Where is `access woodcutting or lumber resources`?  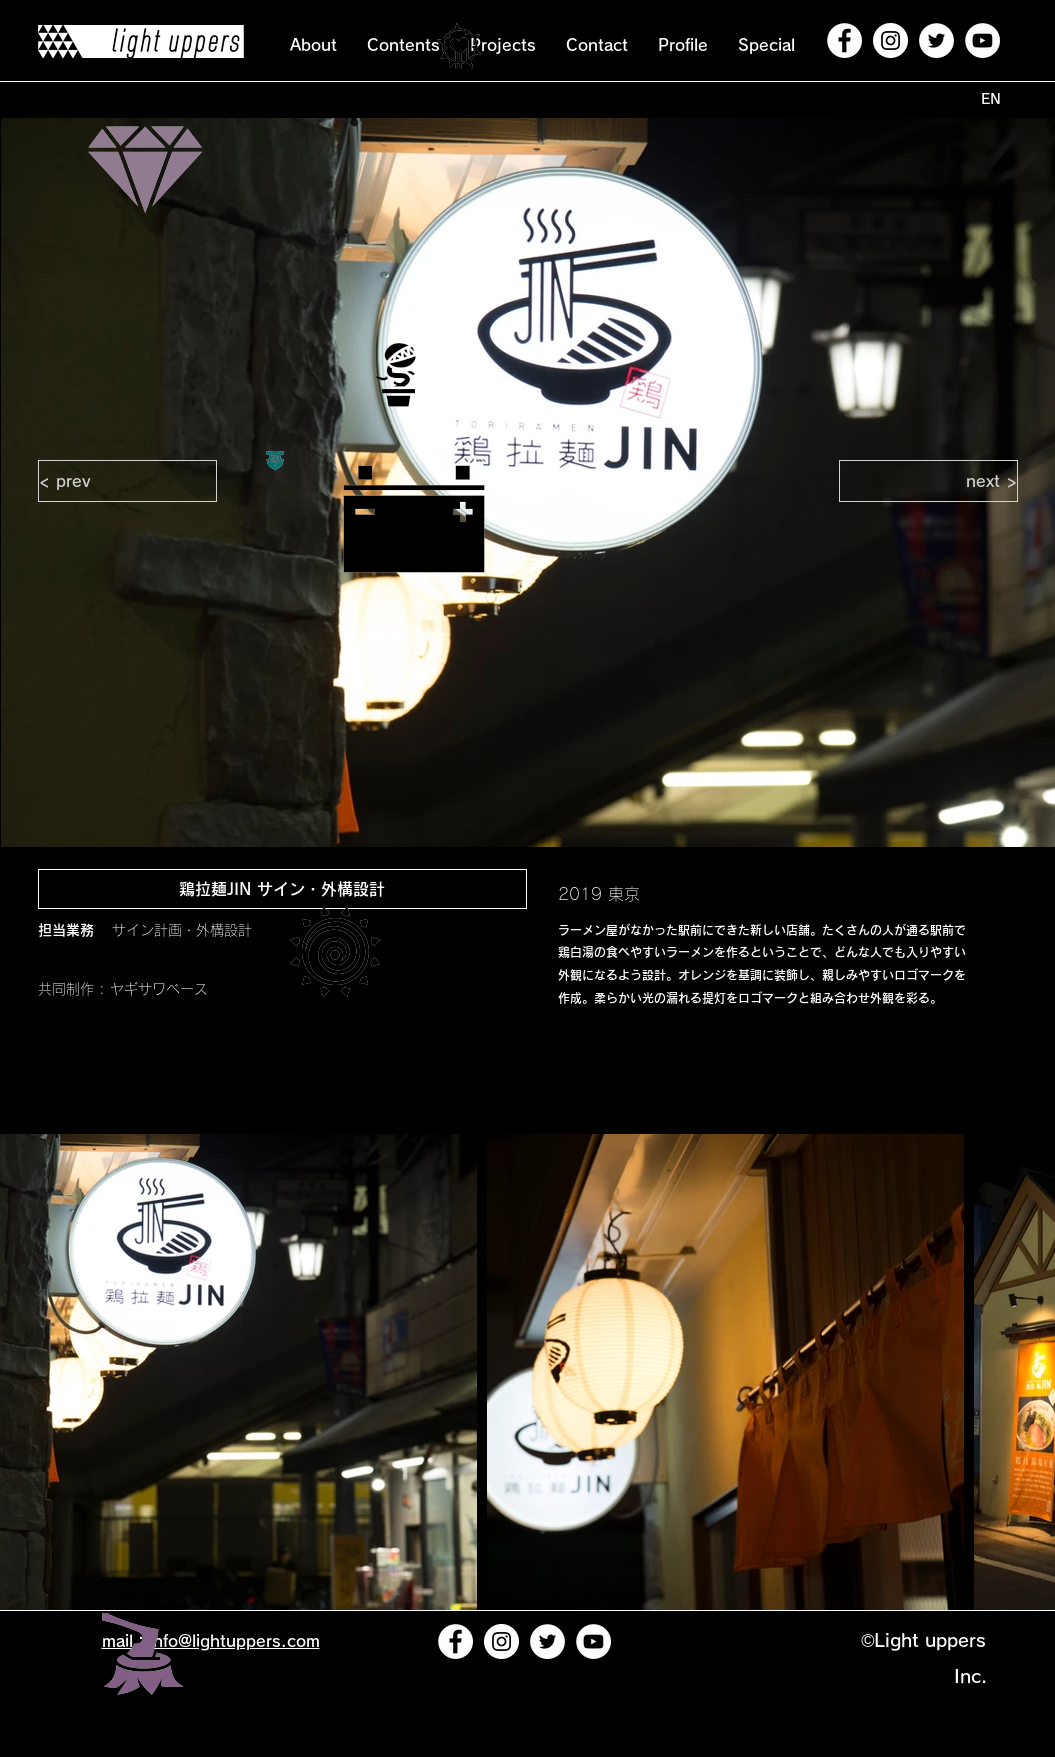 access woodcutting or lumber resources is located at coordinates (143, 1654).